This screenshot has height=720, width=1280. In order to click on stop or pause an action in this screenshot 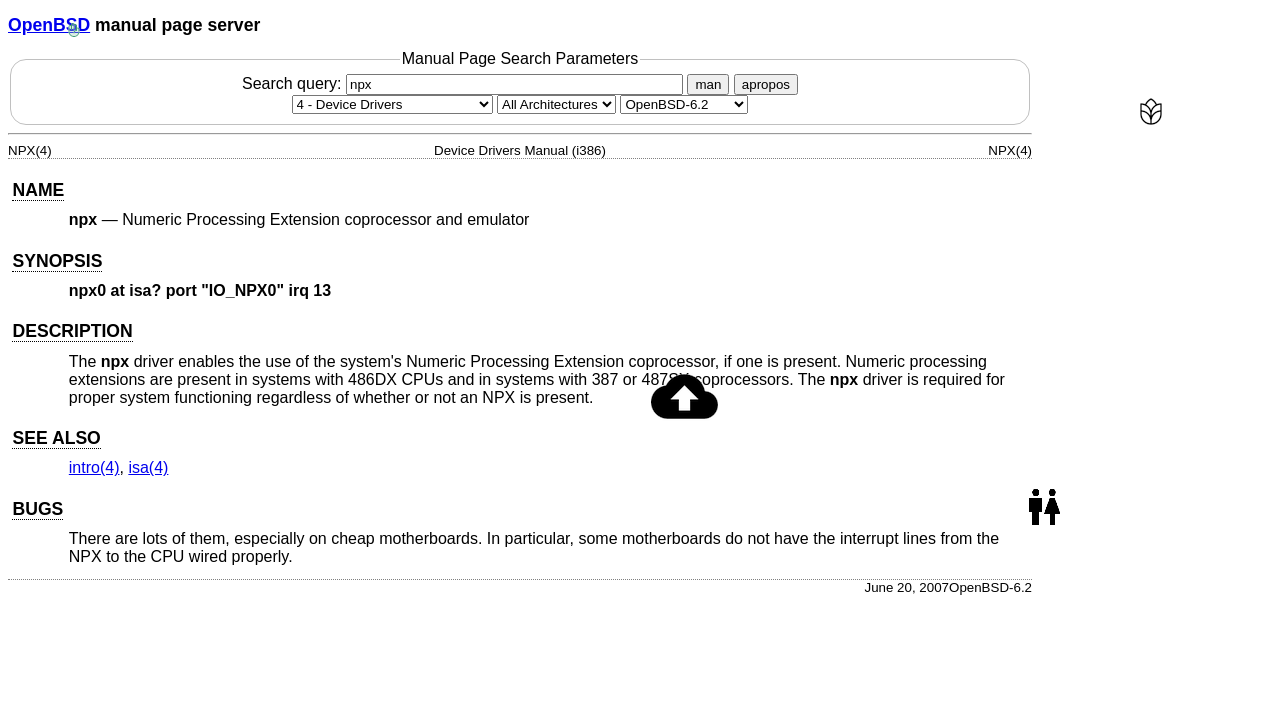, I will do `click(74, 30)`.